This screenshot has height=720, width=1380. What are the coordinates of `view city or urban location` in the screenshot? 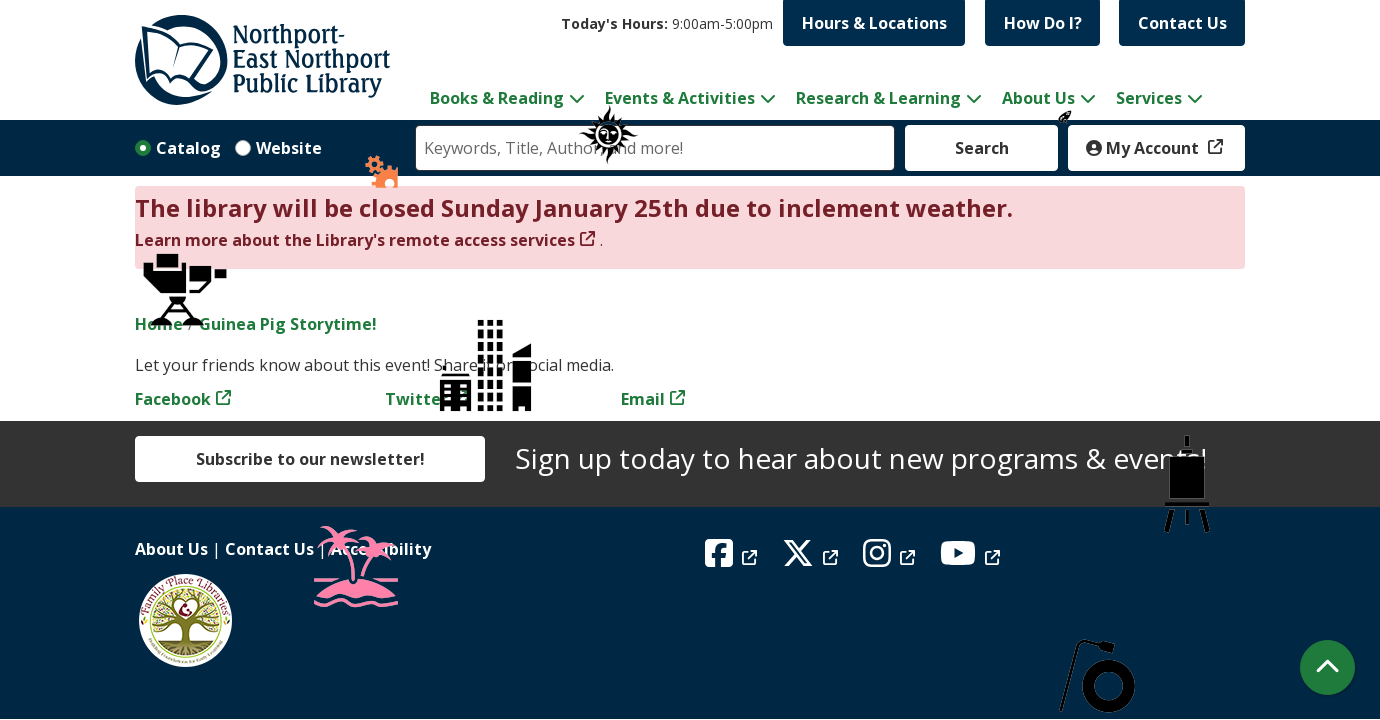 It's located at (485, 365).